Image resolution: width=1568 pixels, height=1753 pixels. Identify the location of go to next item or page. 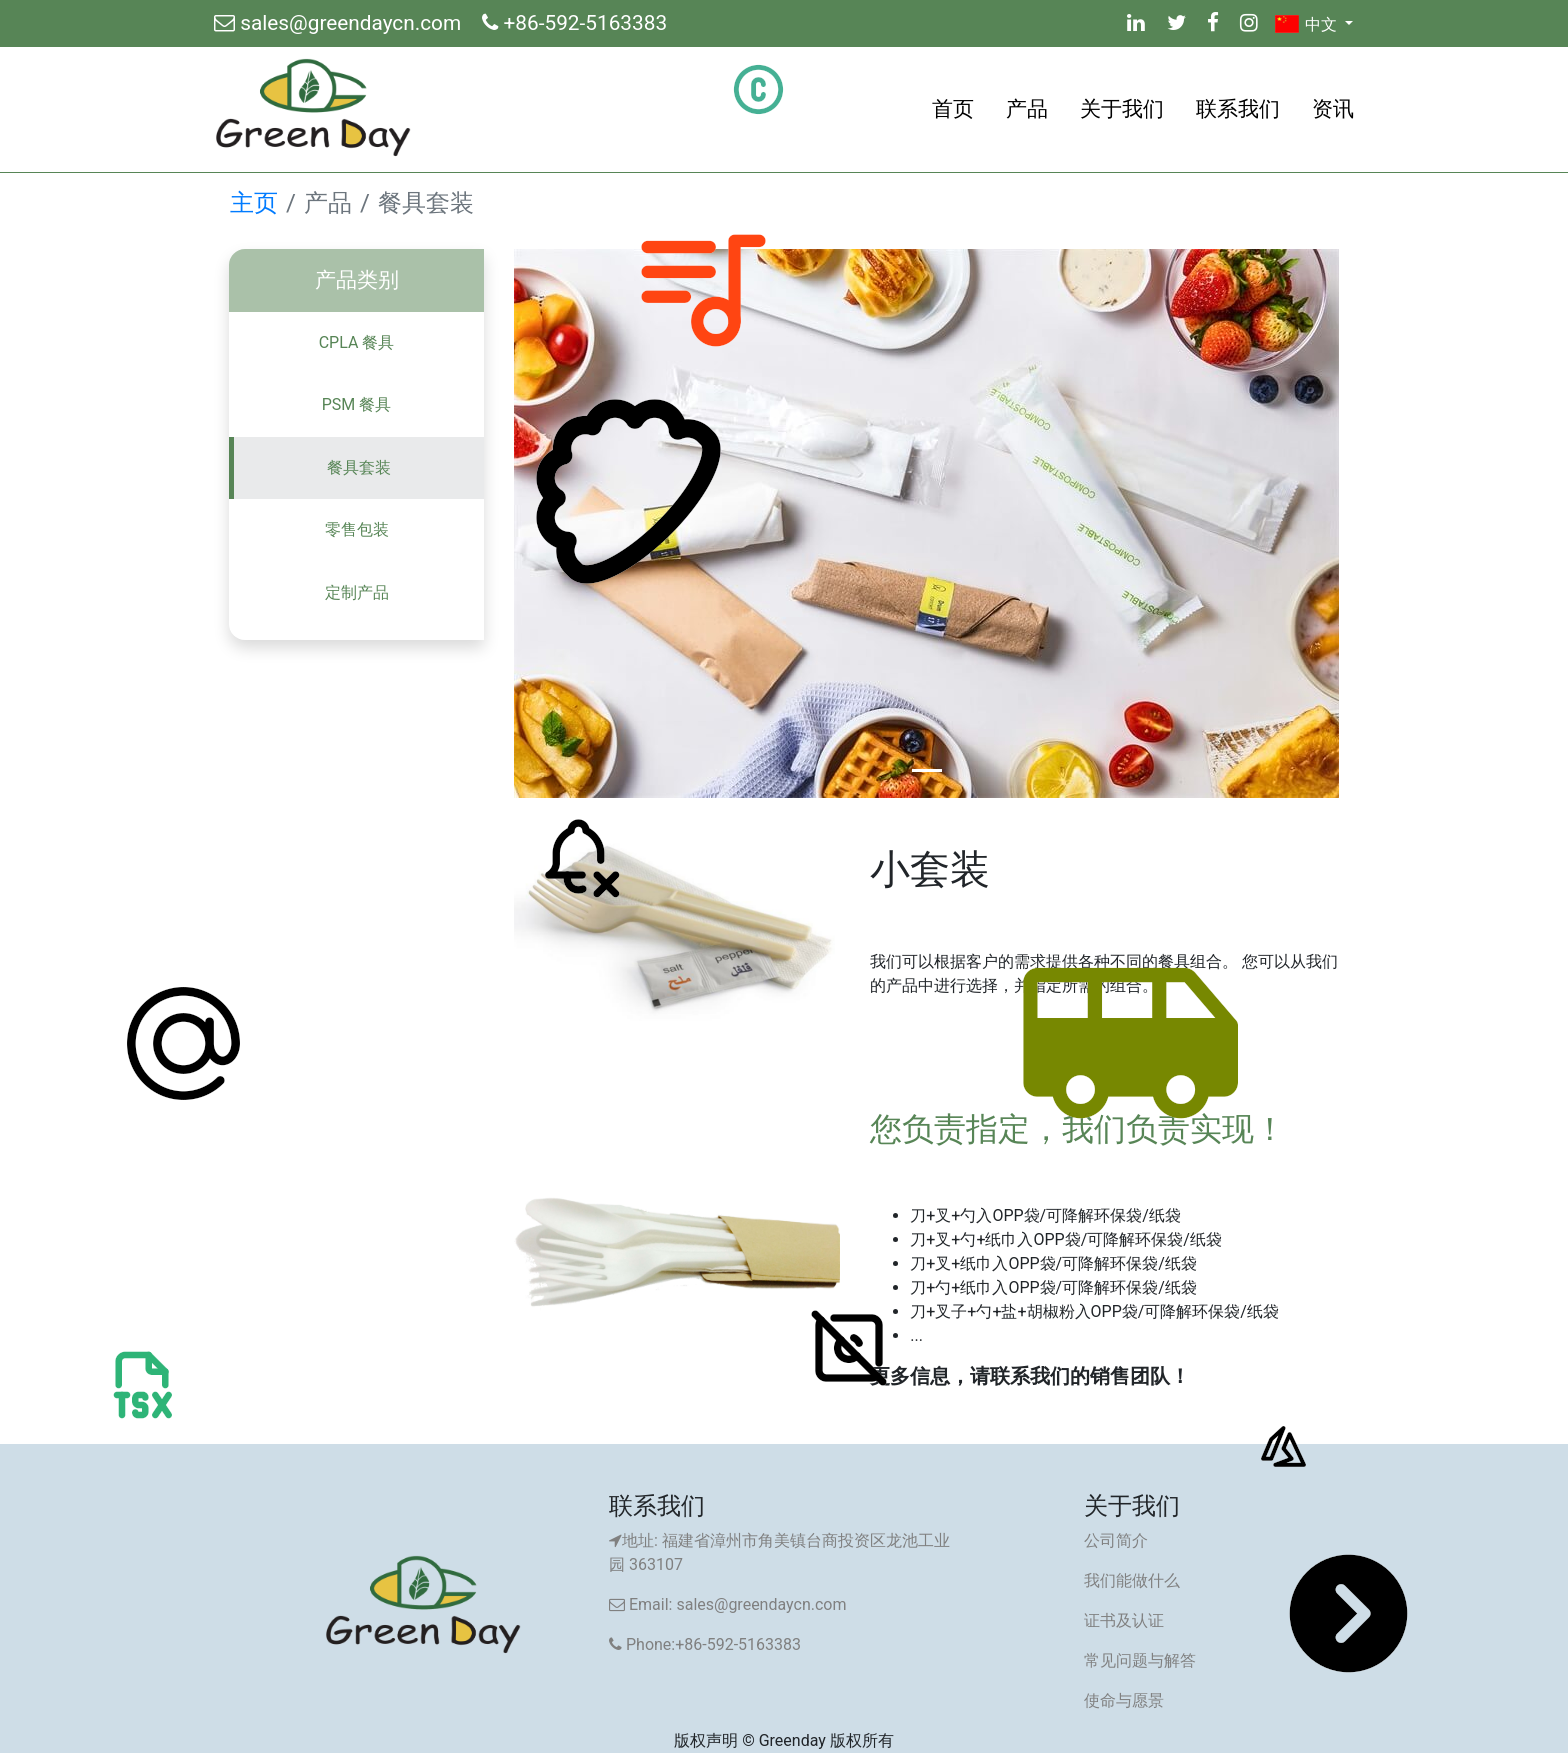
(1348, 1613).